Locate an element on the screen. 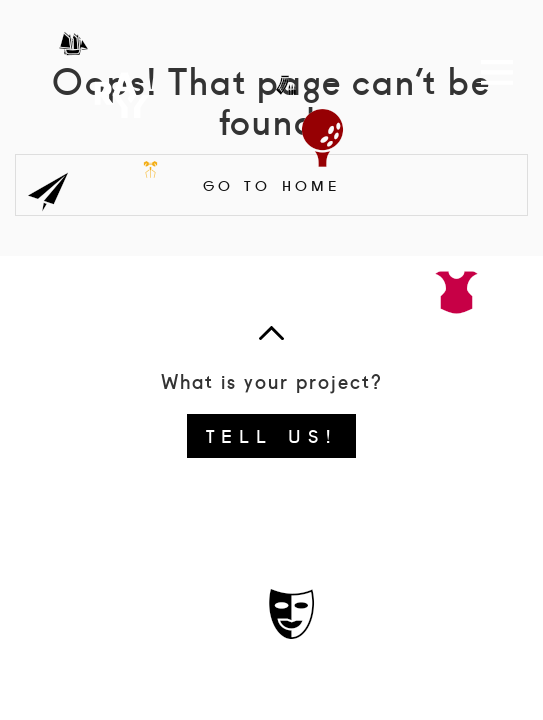 The image size is (543, 720). fishing activity or minigame is located at coordinates (73, 43).